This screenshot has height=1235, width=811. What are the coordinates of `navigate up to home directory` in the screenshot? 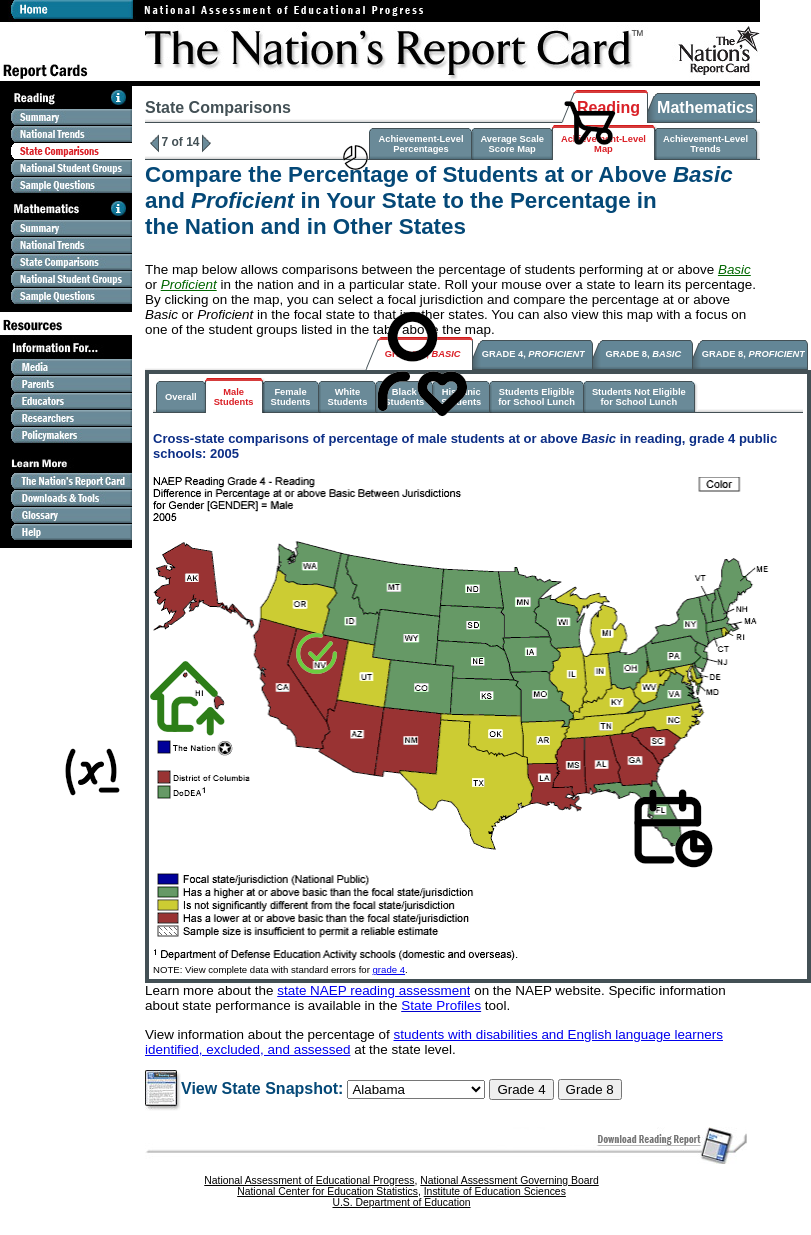 It's located at (185, 696).